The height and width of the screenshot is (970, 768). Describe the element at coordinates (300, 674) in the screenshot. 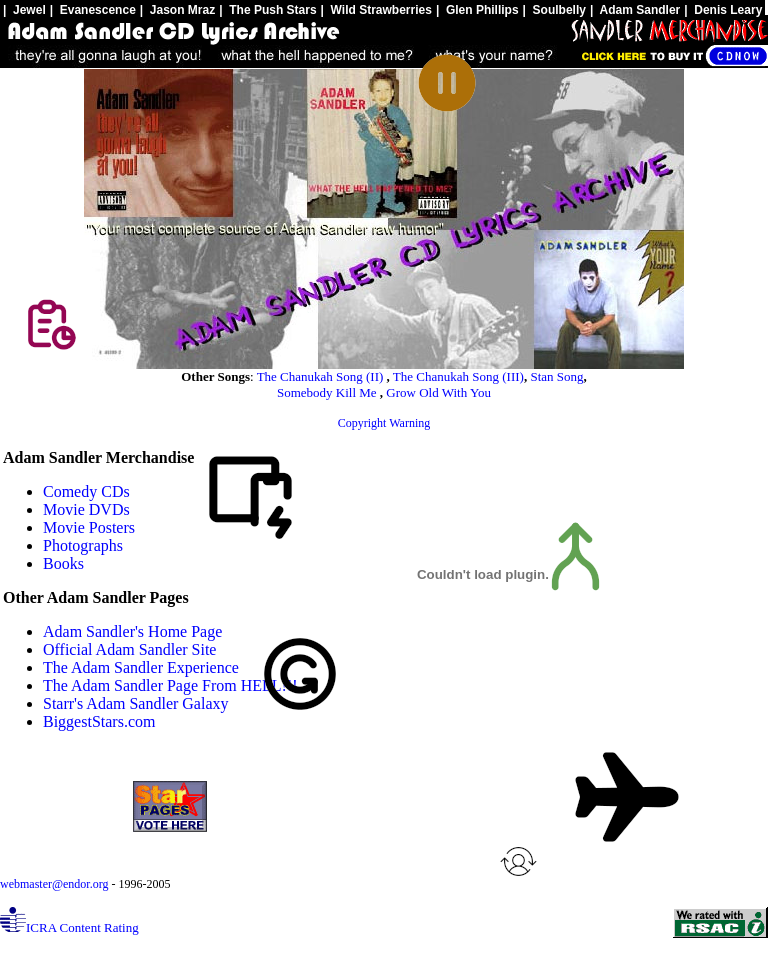

I see `open Grammarly writing assistant` at that location.